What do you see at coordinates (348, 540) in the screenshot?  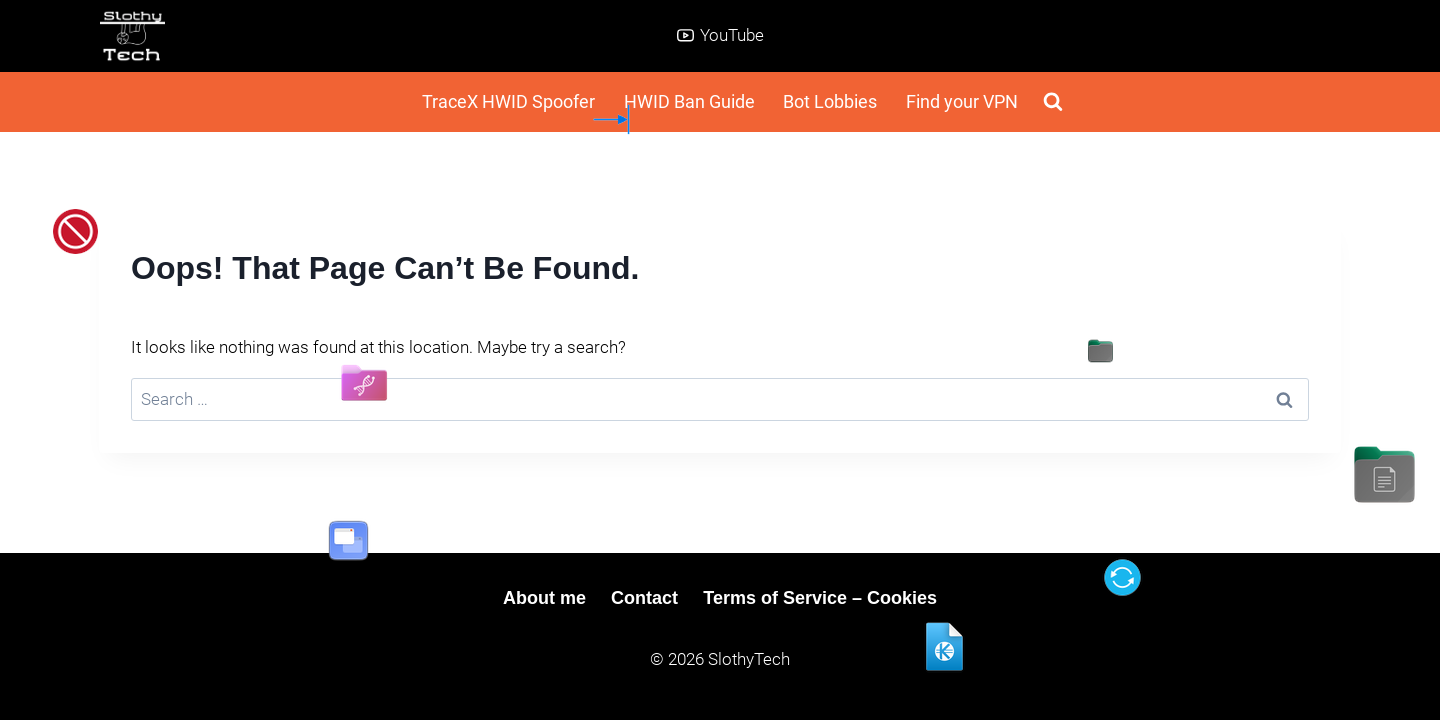 I see `manage startup applications and session settings` at bounding box center [348, 540].